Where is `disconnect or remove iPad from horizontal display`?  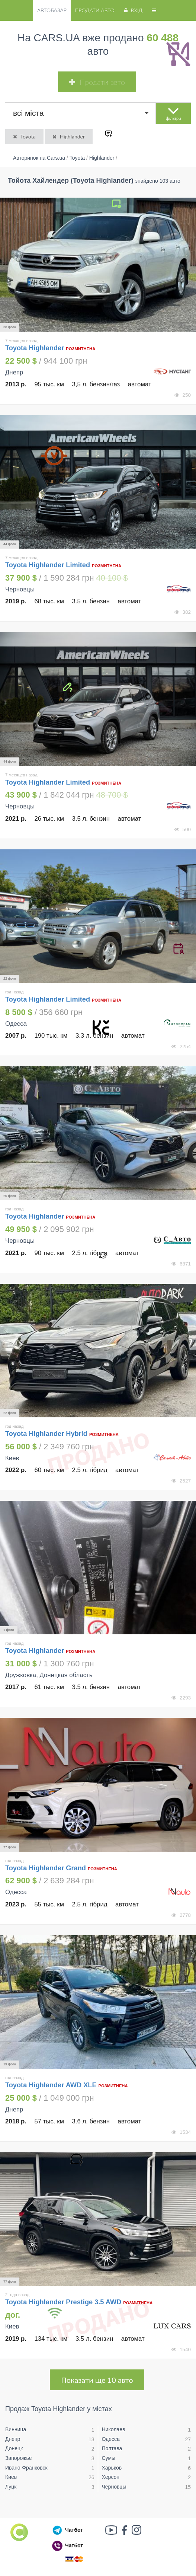 disconnect or remove iPad from horizontal display is located at coordinates (116, 203).